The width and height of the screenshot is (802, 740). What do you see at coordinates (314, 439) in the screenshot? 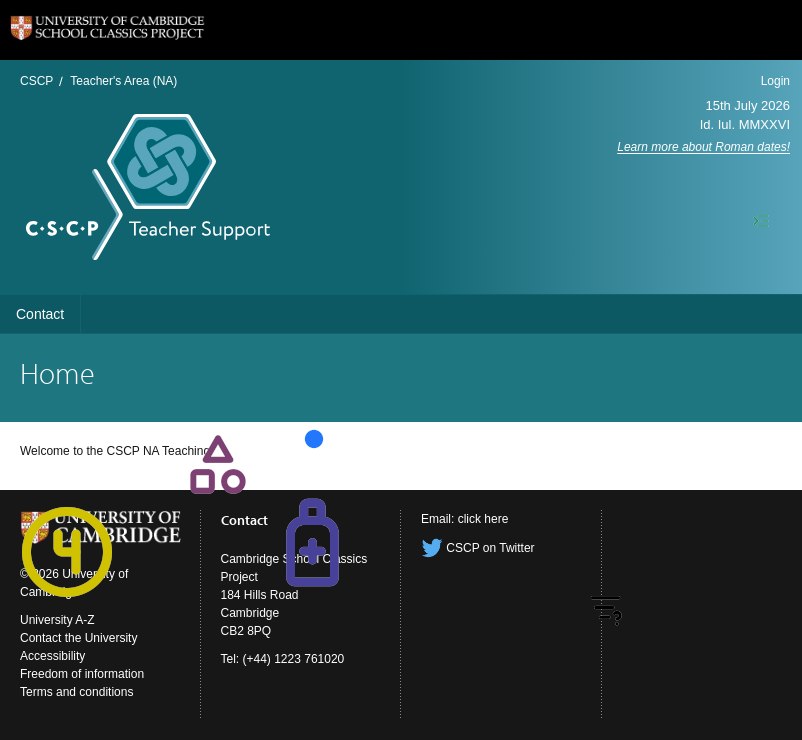
I see `unselected radio button or toggle option` at bounding box center [314, 439].